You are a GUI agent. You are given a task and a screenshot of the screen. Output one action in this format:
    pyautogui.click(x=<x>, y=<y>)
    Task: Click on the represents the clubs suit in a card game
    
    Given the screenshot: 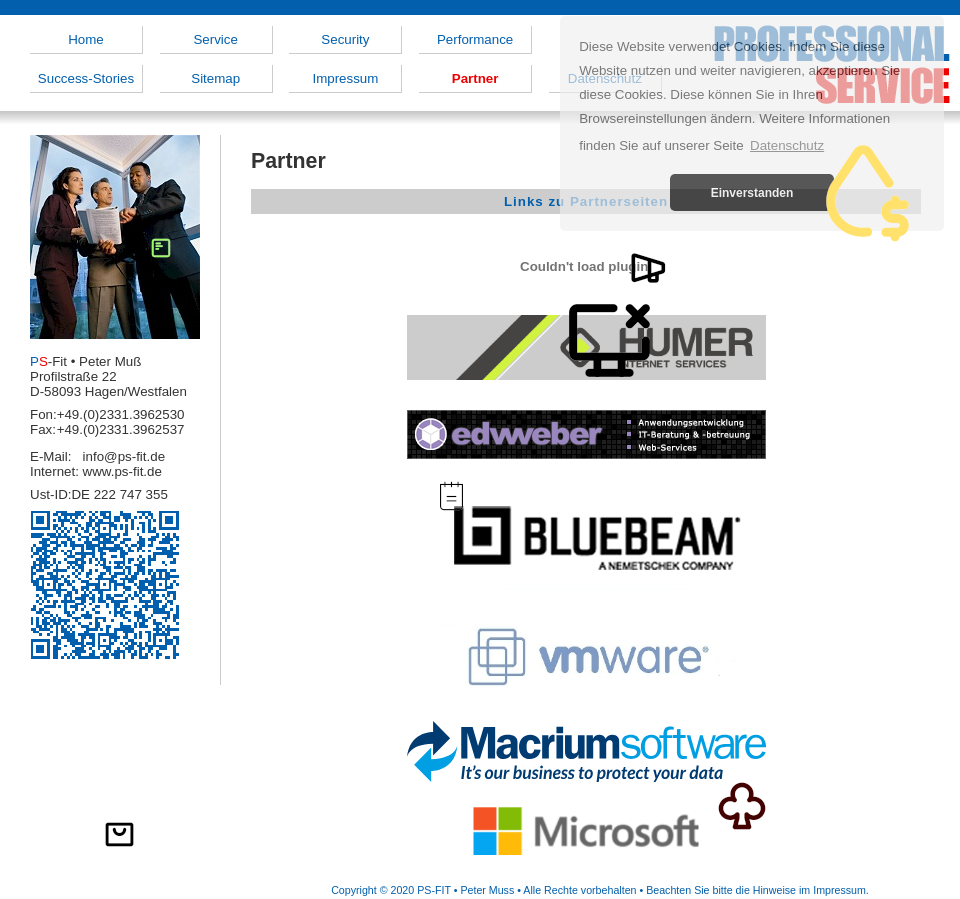 What is the action you would take?
    pyautogui.click(x=742, y=806)
    